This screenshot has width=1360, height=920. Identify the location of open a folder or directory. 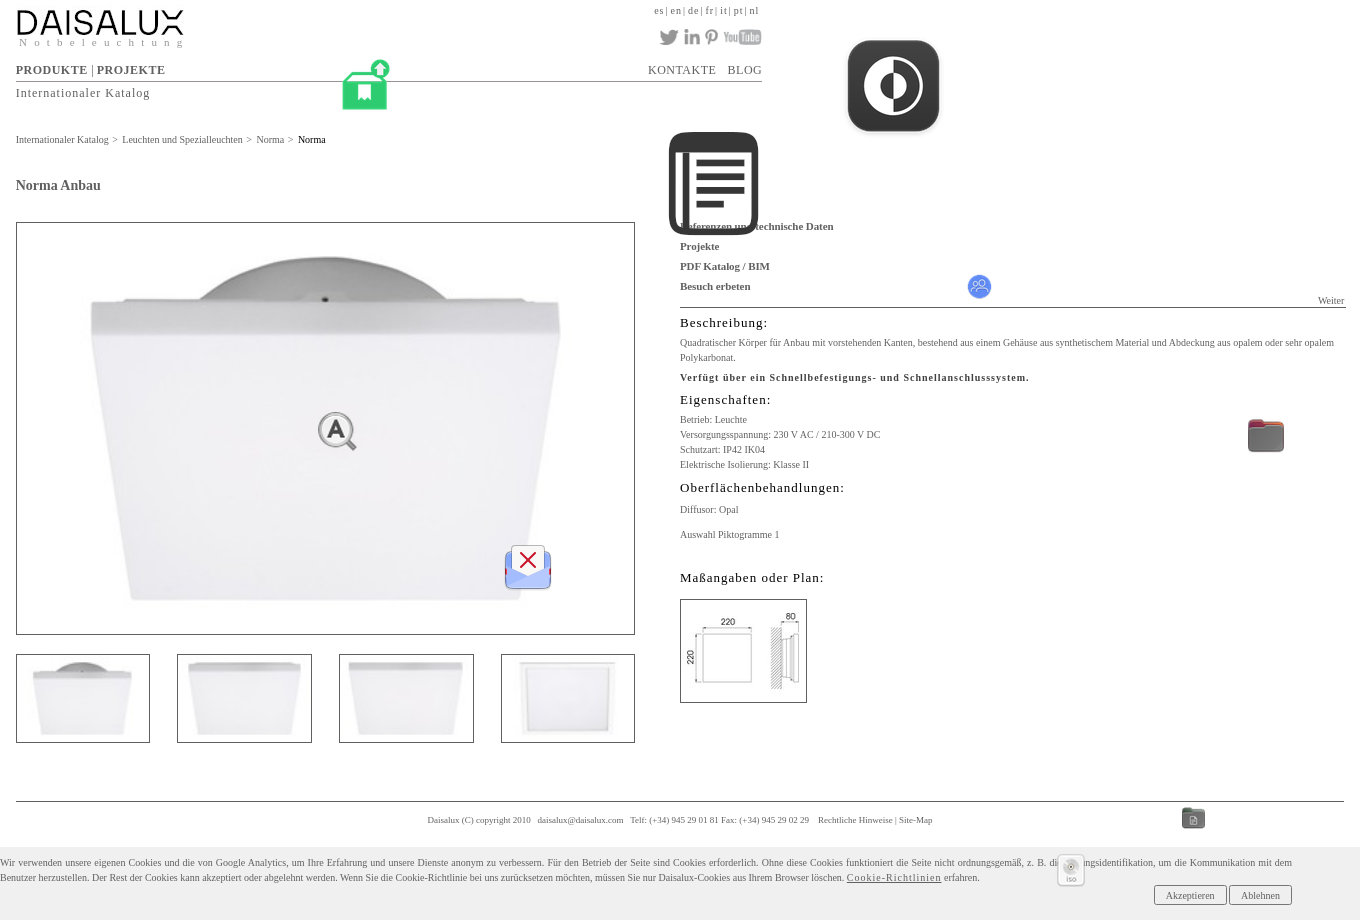
(1266, 435).